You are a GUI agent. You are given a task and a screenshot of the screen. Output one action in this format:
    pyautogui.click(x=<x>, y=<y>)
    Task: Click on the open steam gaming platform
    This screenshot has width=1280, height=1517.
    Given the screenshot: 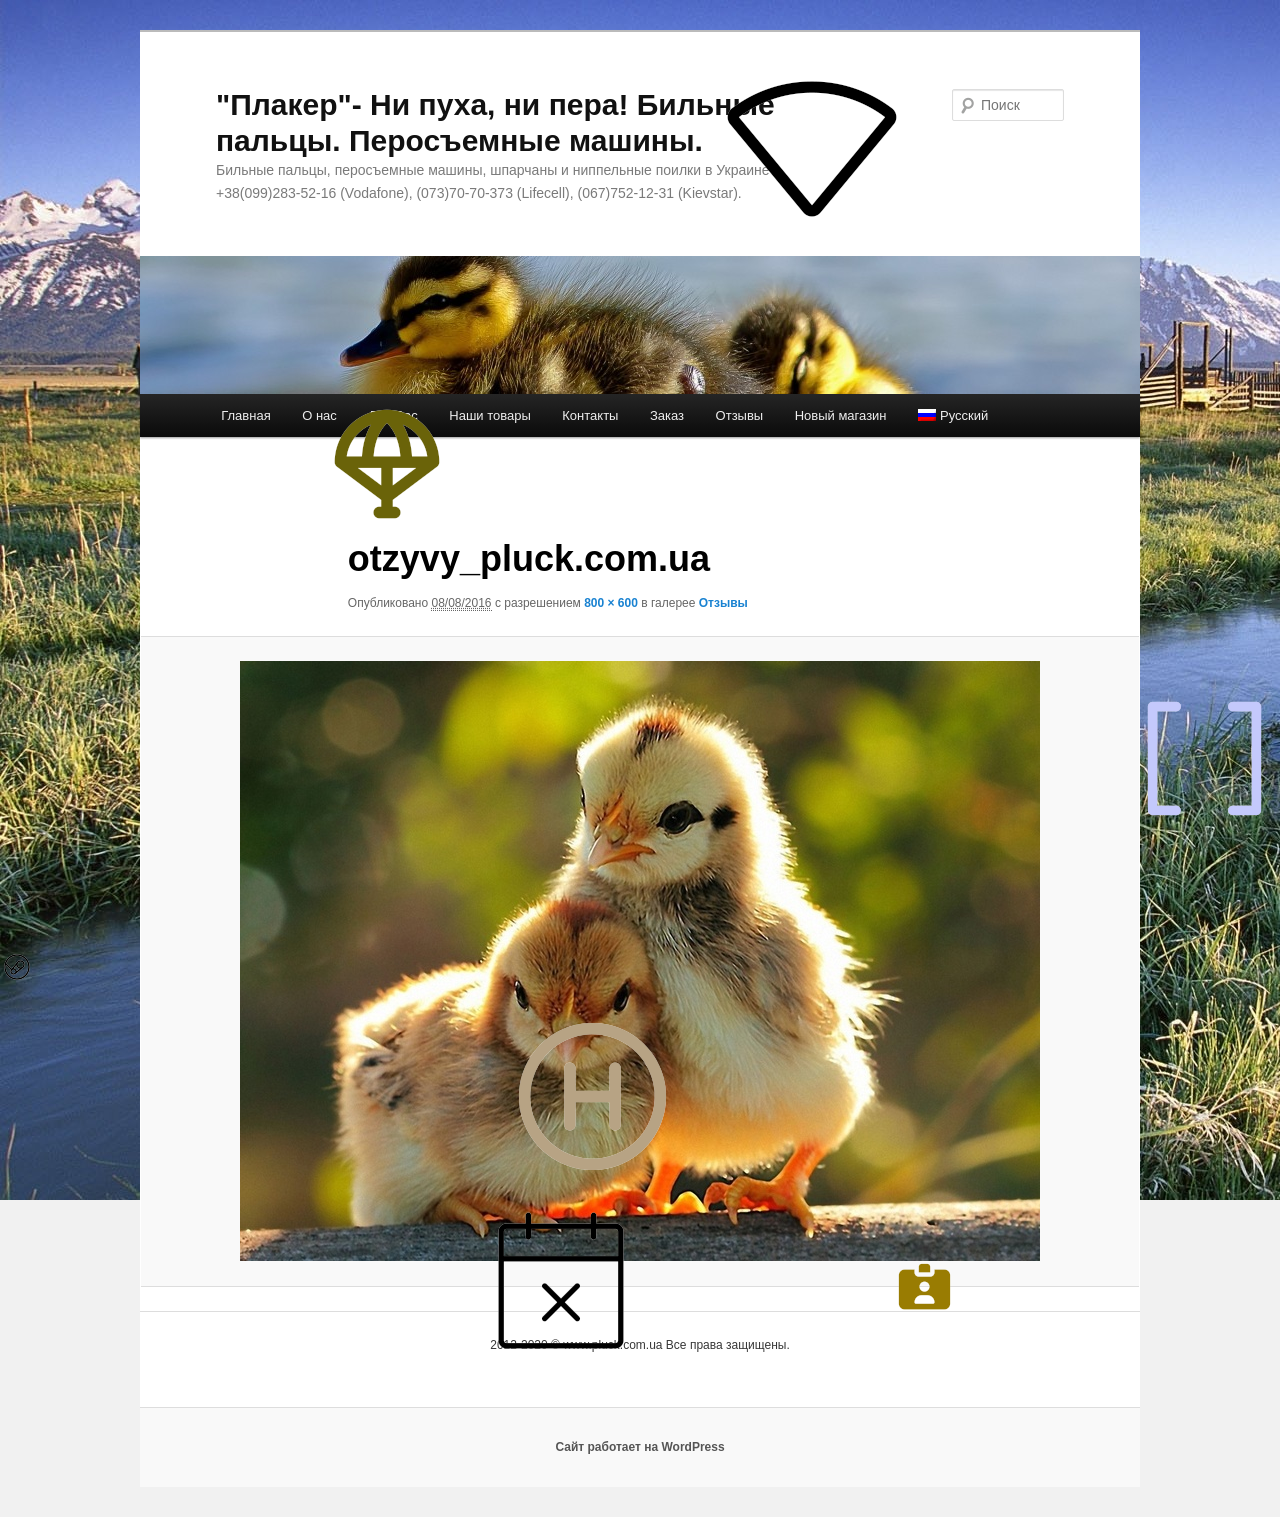 What is the action you would take?
    pyautogui.click(x=17, y=967)
    